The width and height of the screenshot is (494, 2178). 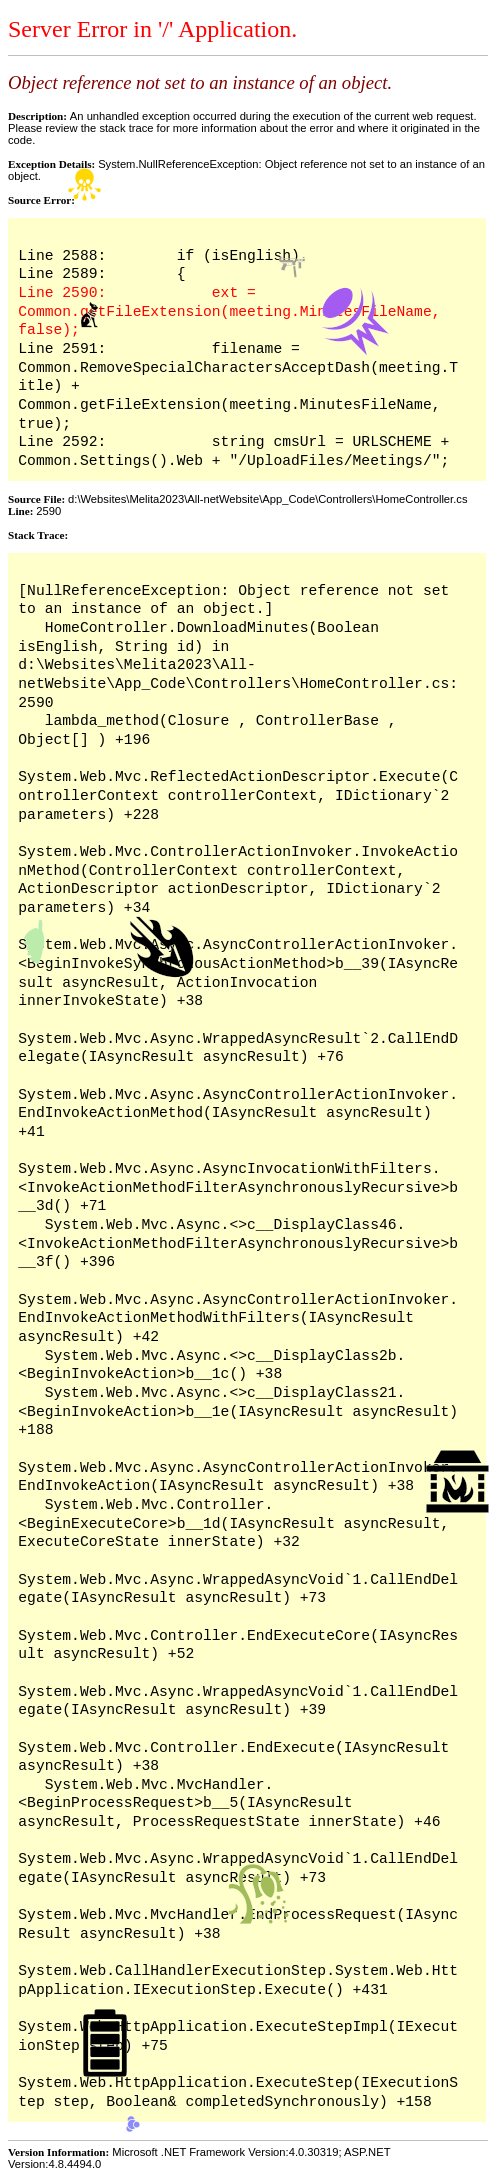 I want to click on indicates pollen or allergen levels in weather app, so click(x=259, y=1894).